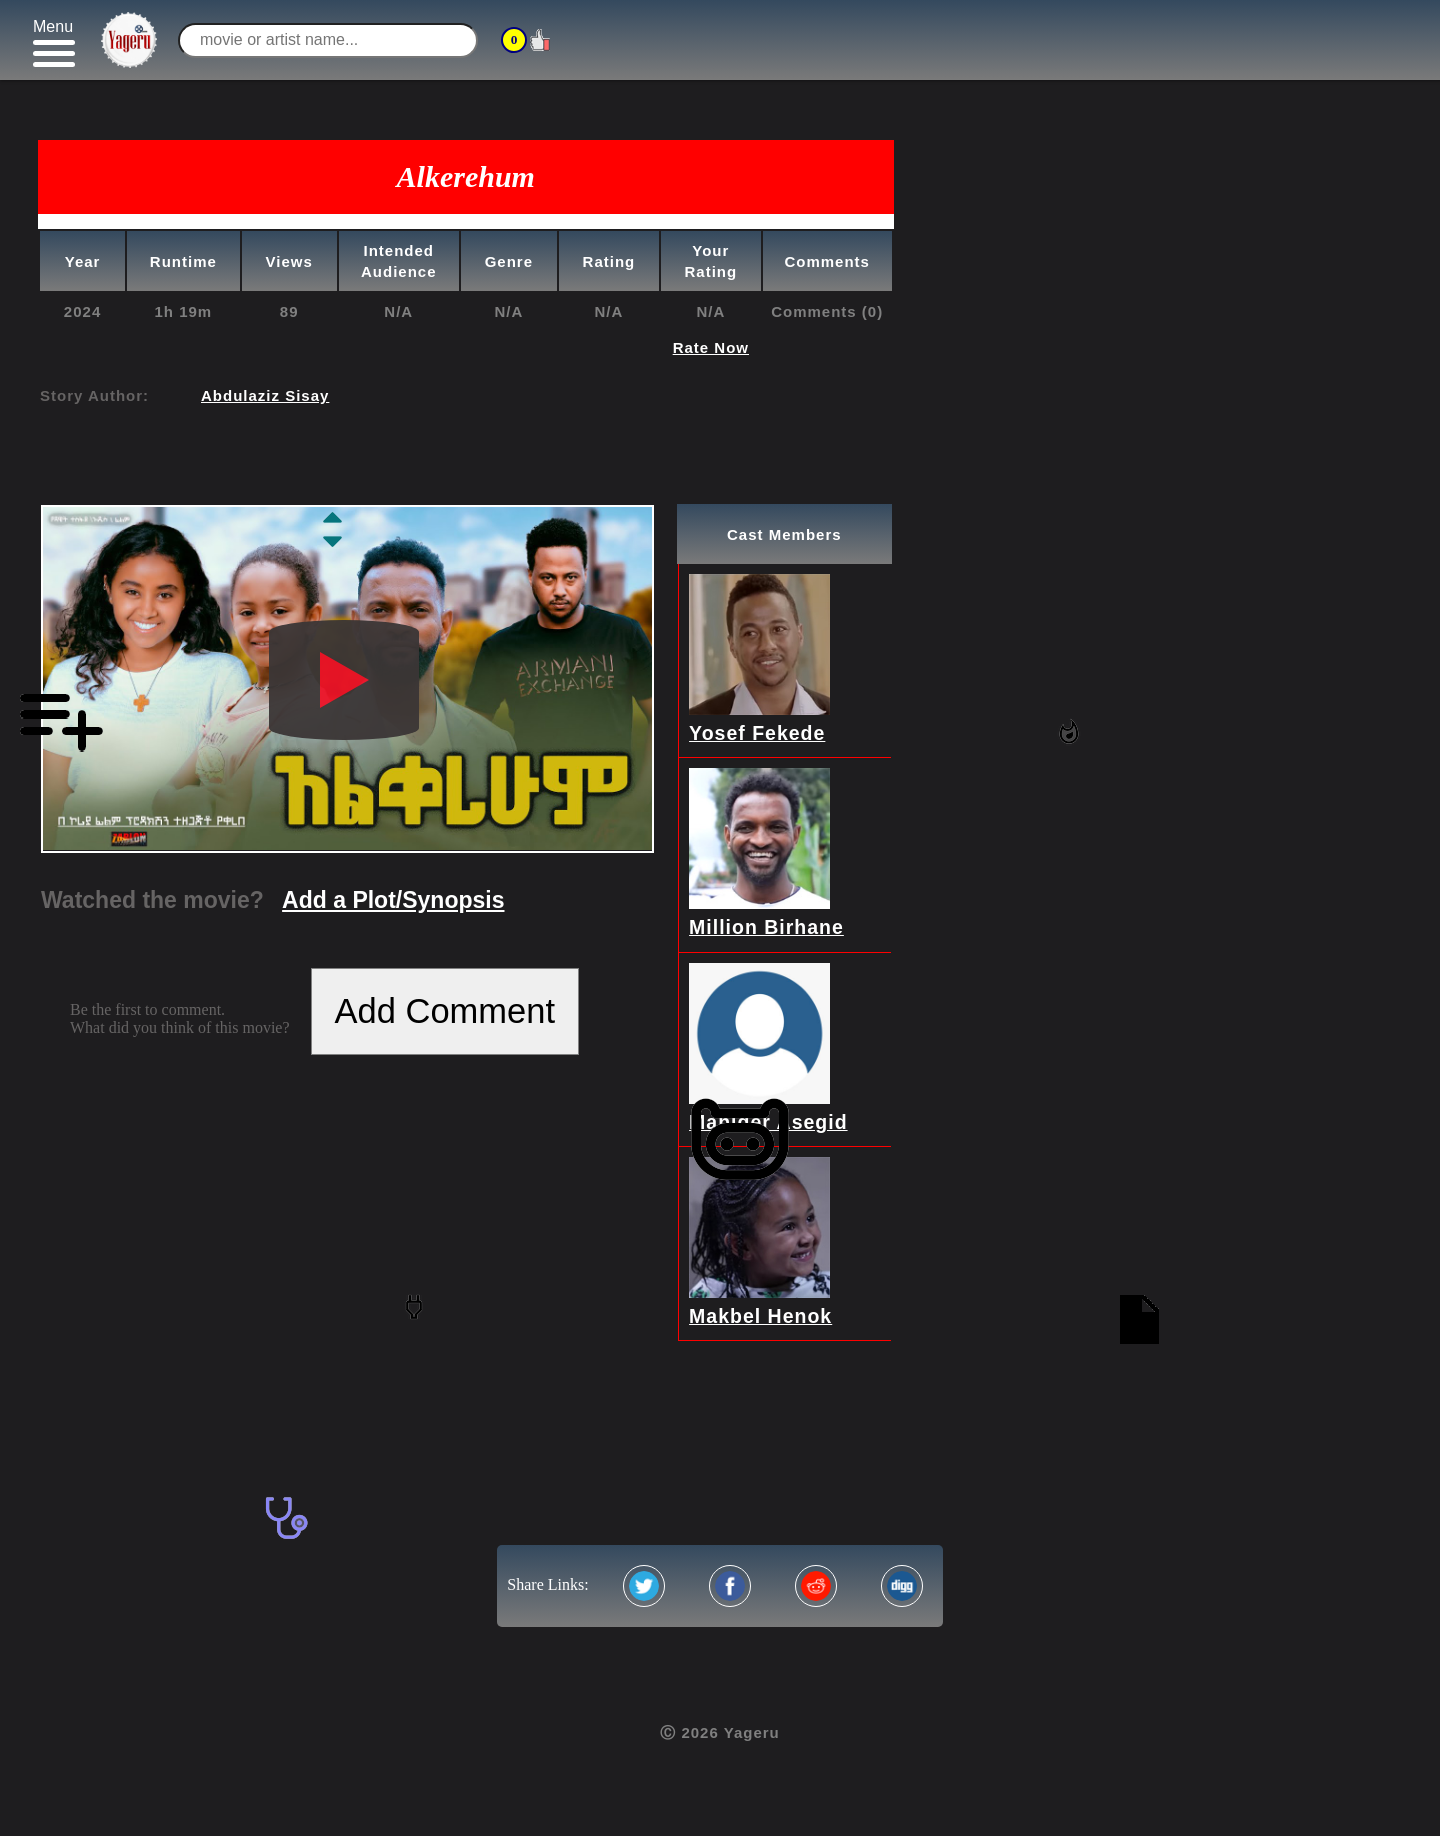  Describe the element at coordinates (61, 718) in the screenshot. I see `add to playlist` at that location.